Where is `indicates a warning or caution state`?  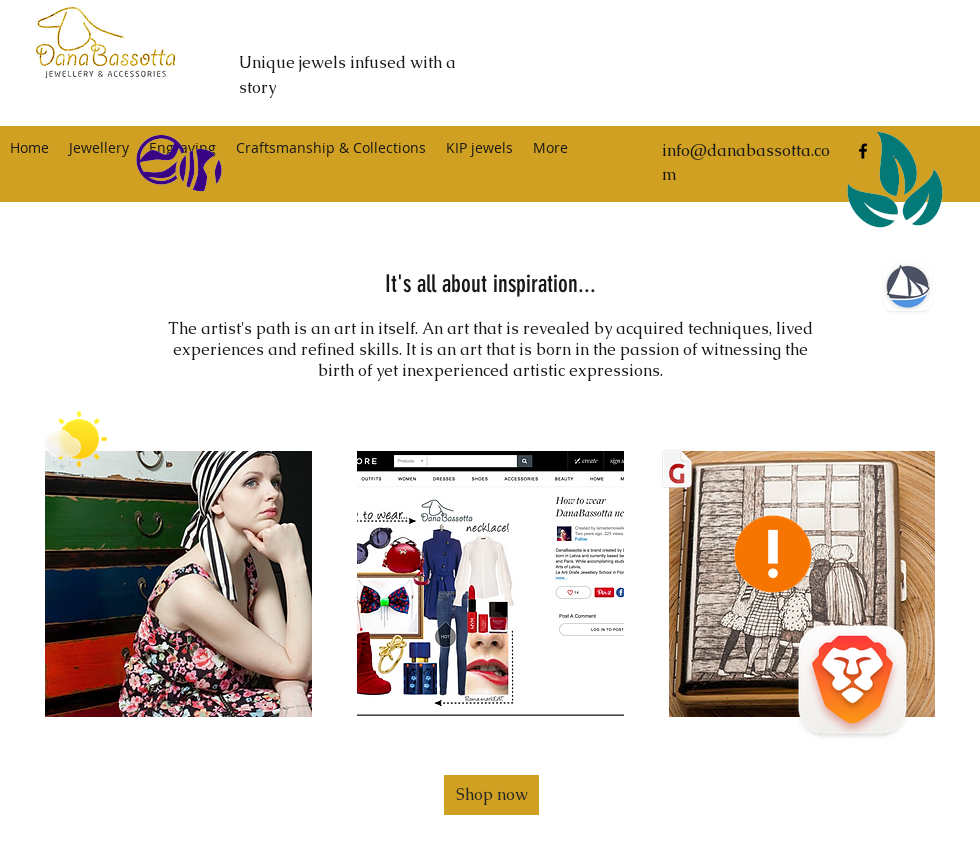
indicates a warning or caution state is located at coordinates (773, 554).